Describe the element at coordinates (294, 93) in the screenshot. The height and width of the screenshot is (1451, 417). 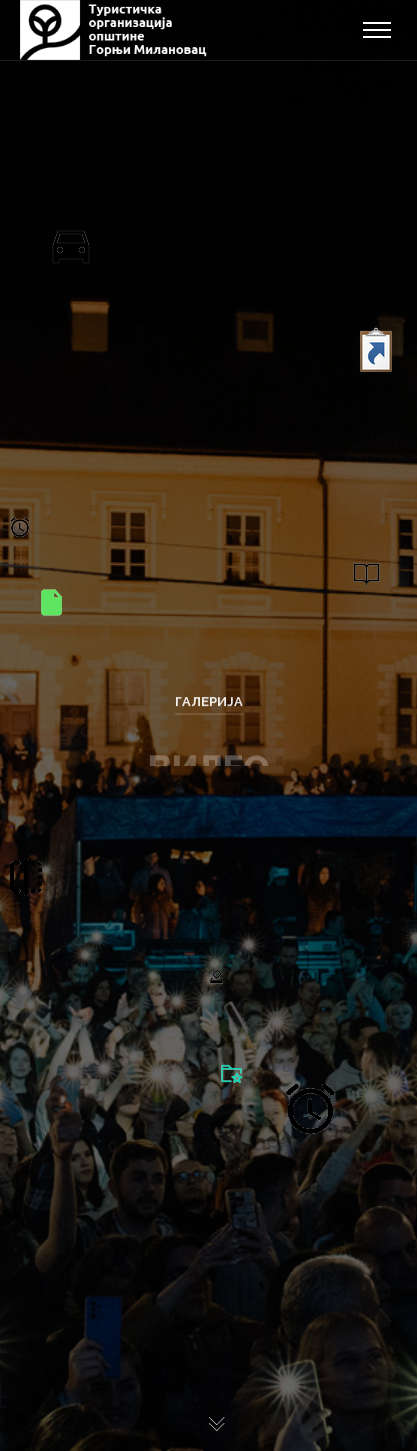
I see `access chromebook or laptop settings` at that location.